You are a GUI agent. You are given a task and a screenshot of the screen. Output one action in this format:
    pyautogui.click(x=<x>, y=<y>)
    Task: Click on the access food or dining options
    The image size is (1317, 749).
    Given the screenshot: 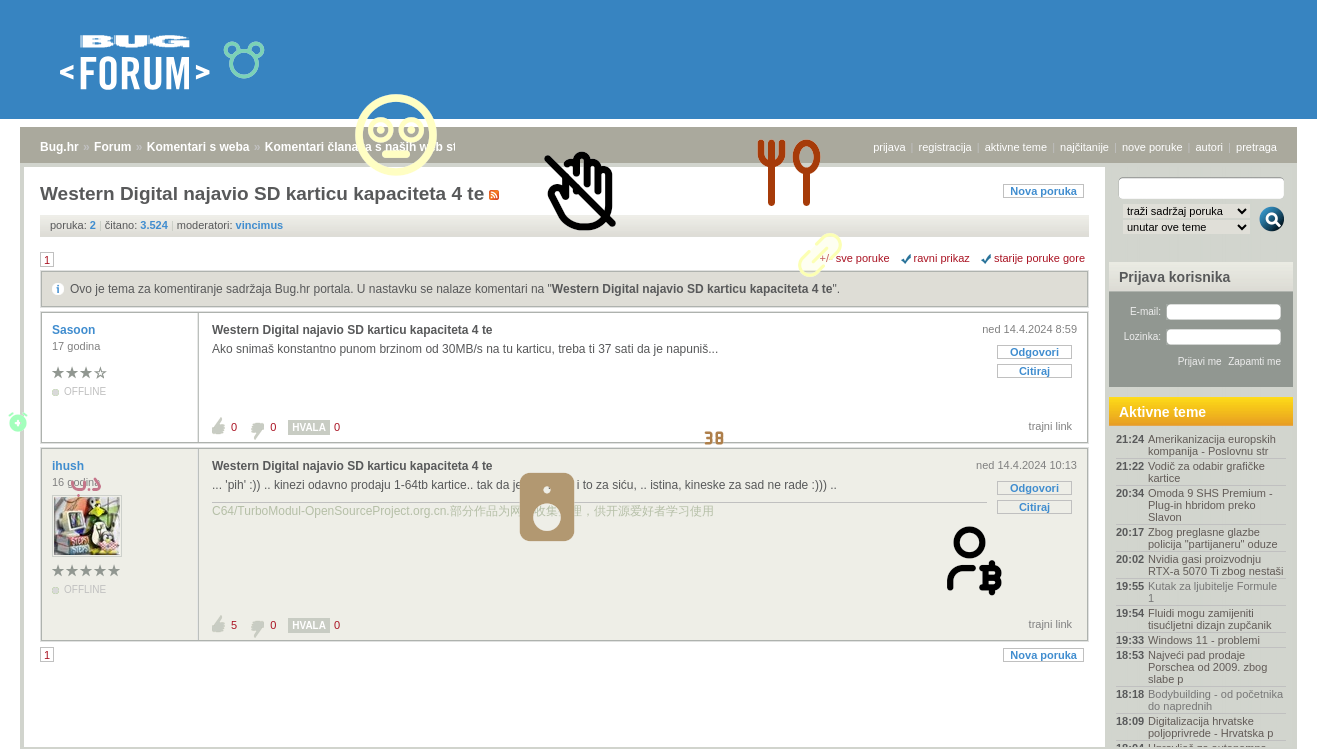 What is the action you would take?
    pyautogui.click(x=789, y=171)
    